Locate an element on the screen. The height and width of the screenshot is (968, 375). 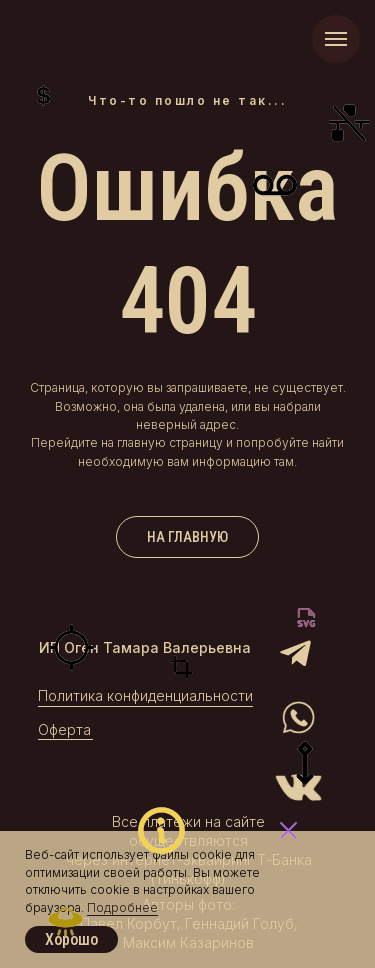
center map on current location is located at coordinates (71, 647).